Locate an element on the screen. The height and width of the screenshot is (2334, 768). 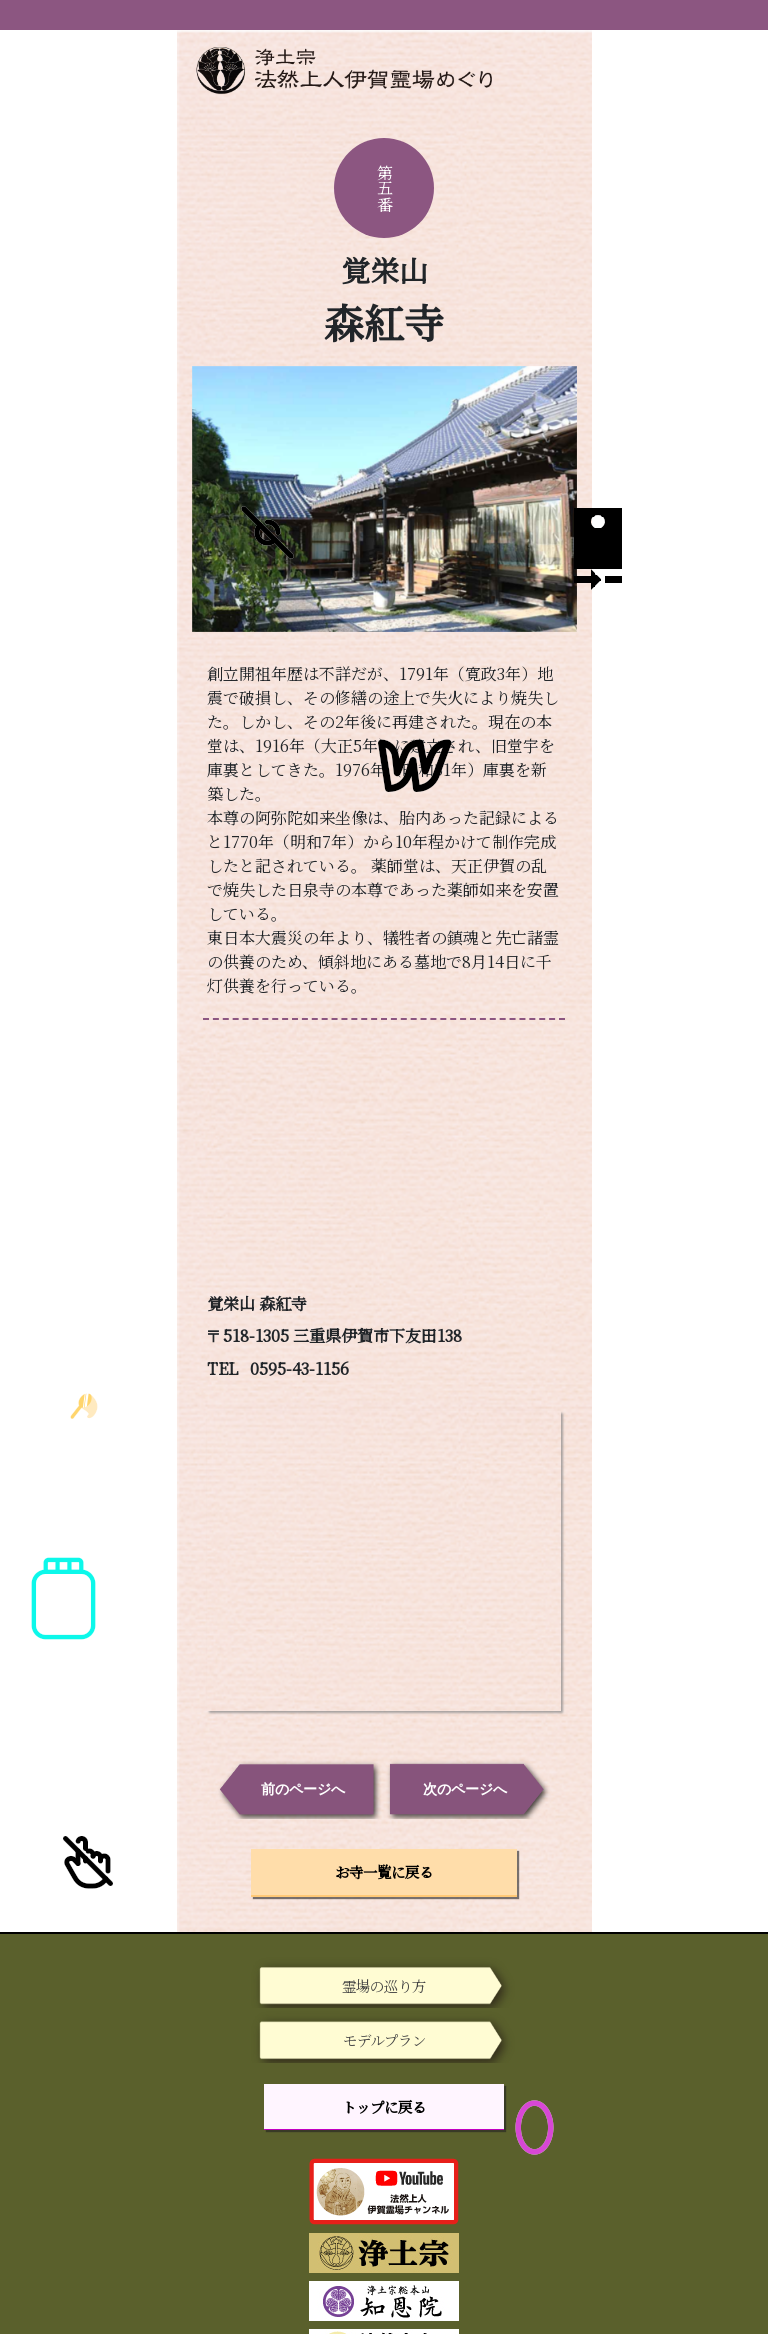
draw or insert an oval shape is located at coordinates (534, 2127).